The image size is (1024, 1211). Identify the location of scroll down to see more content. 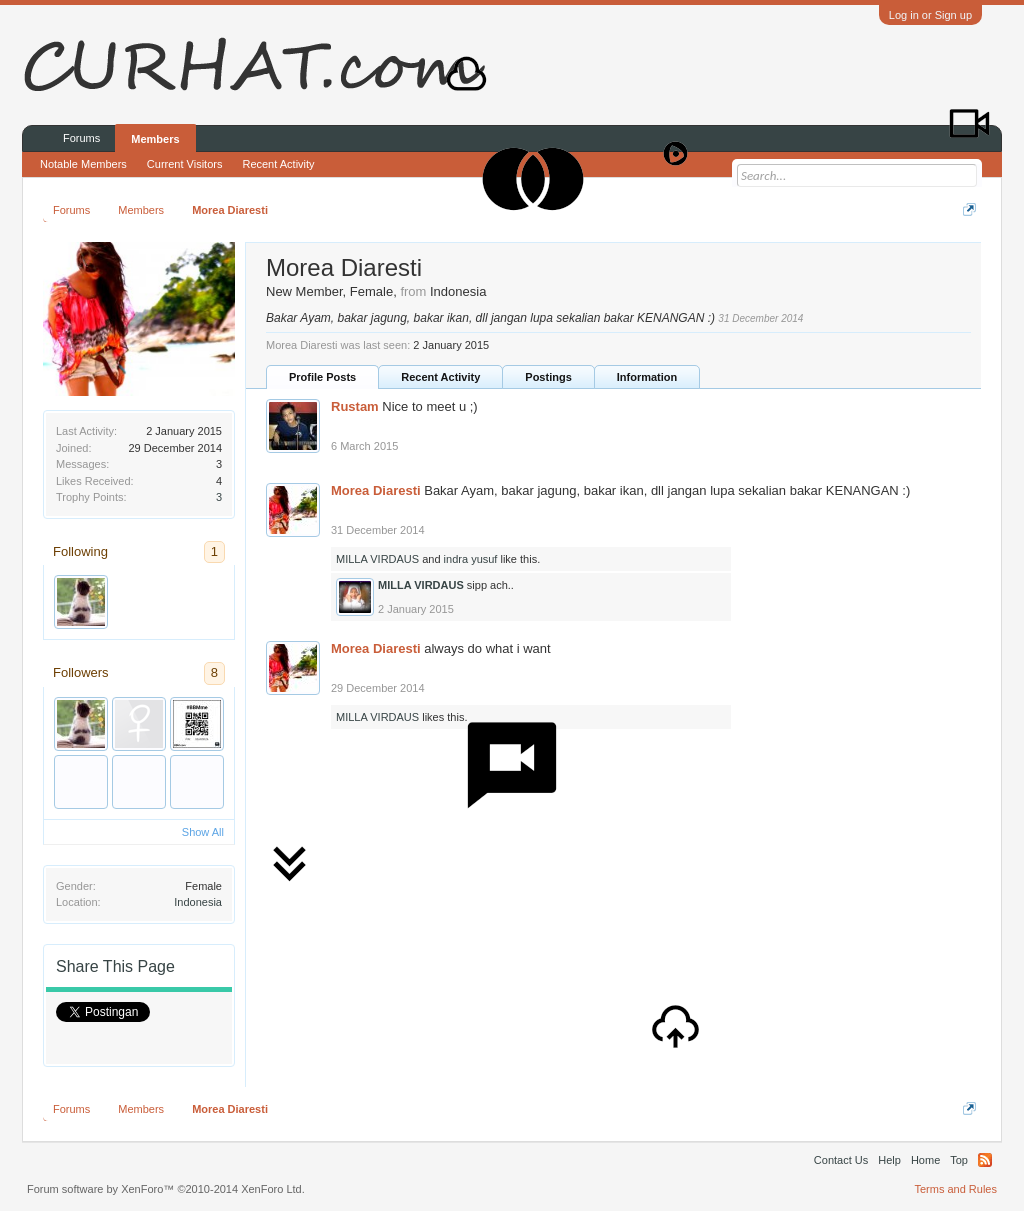
(289, 862).